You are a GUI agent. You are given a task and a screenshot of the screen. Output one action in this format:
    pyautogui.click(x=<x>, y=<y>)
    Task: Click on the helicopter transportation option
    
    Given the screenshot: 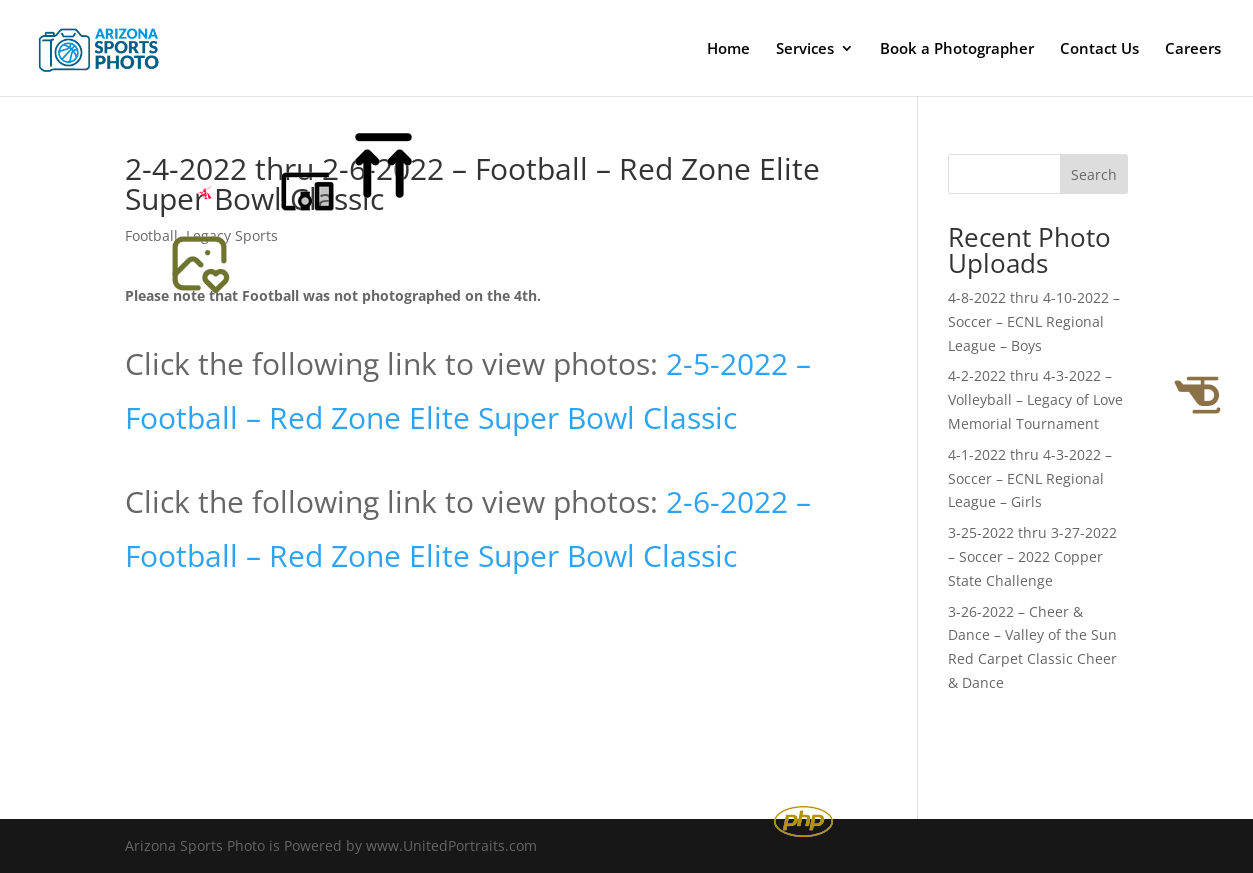 What is the action you would take?
    pyautogui.click(x=1197, y=394)
    